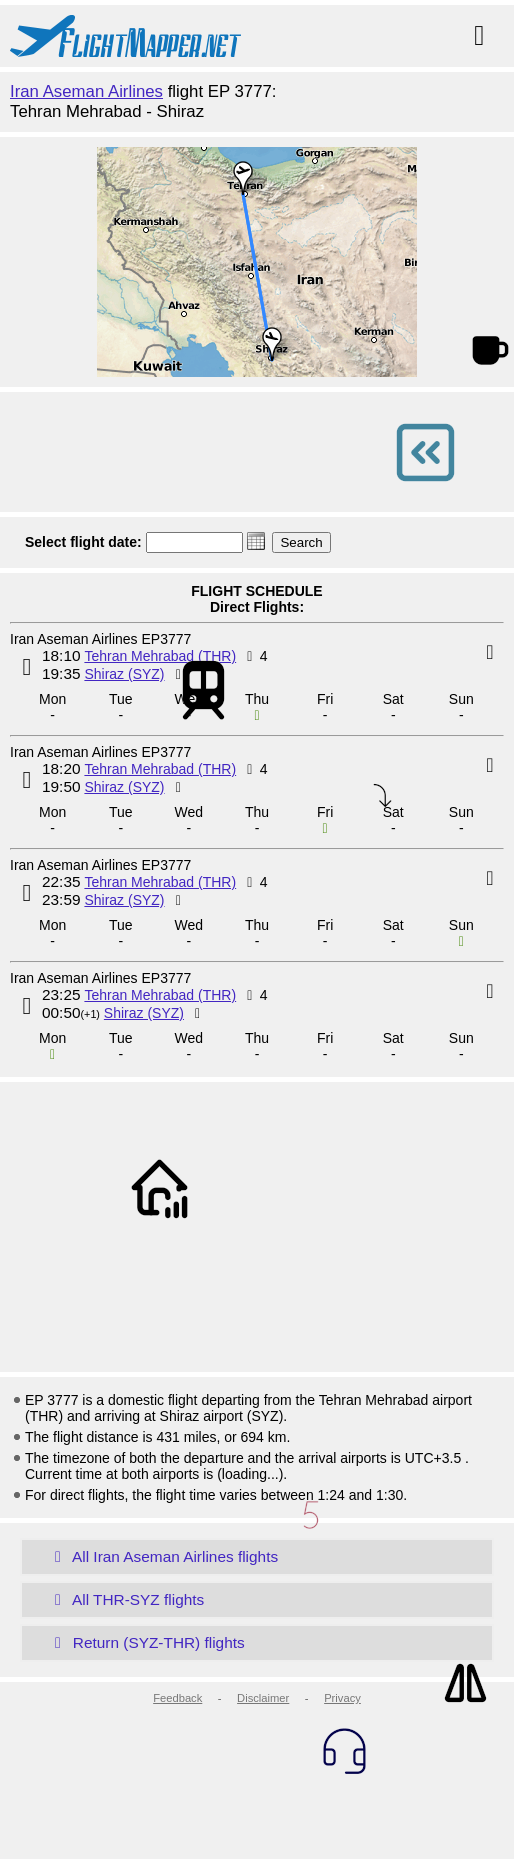 The height and width of the screenshot is (1859, 514). Describe the element at coordinates (490, 350) in the screenshot. I see `access coffee break or break time features` at that location.